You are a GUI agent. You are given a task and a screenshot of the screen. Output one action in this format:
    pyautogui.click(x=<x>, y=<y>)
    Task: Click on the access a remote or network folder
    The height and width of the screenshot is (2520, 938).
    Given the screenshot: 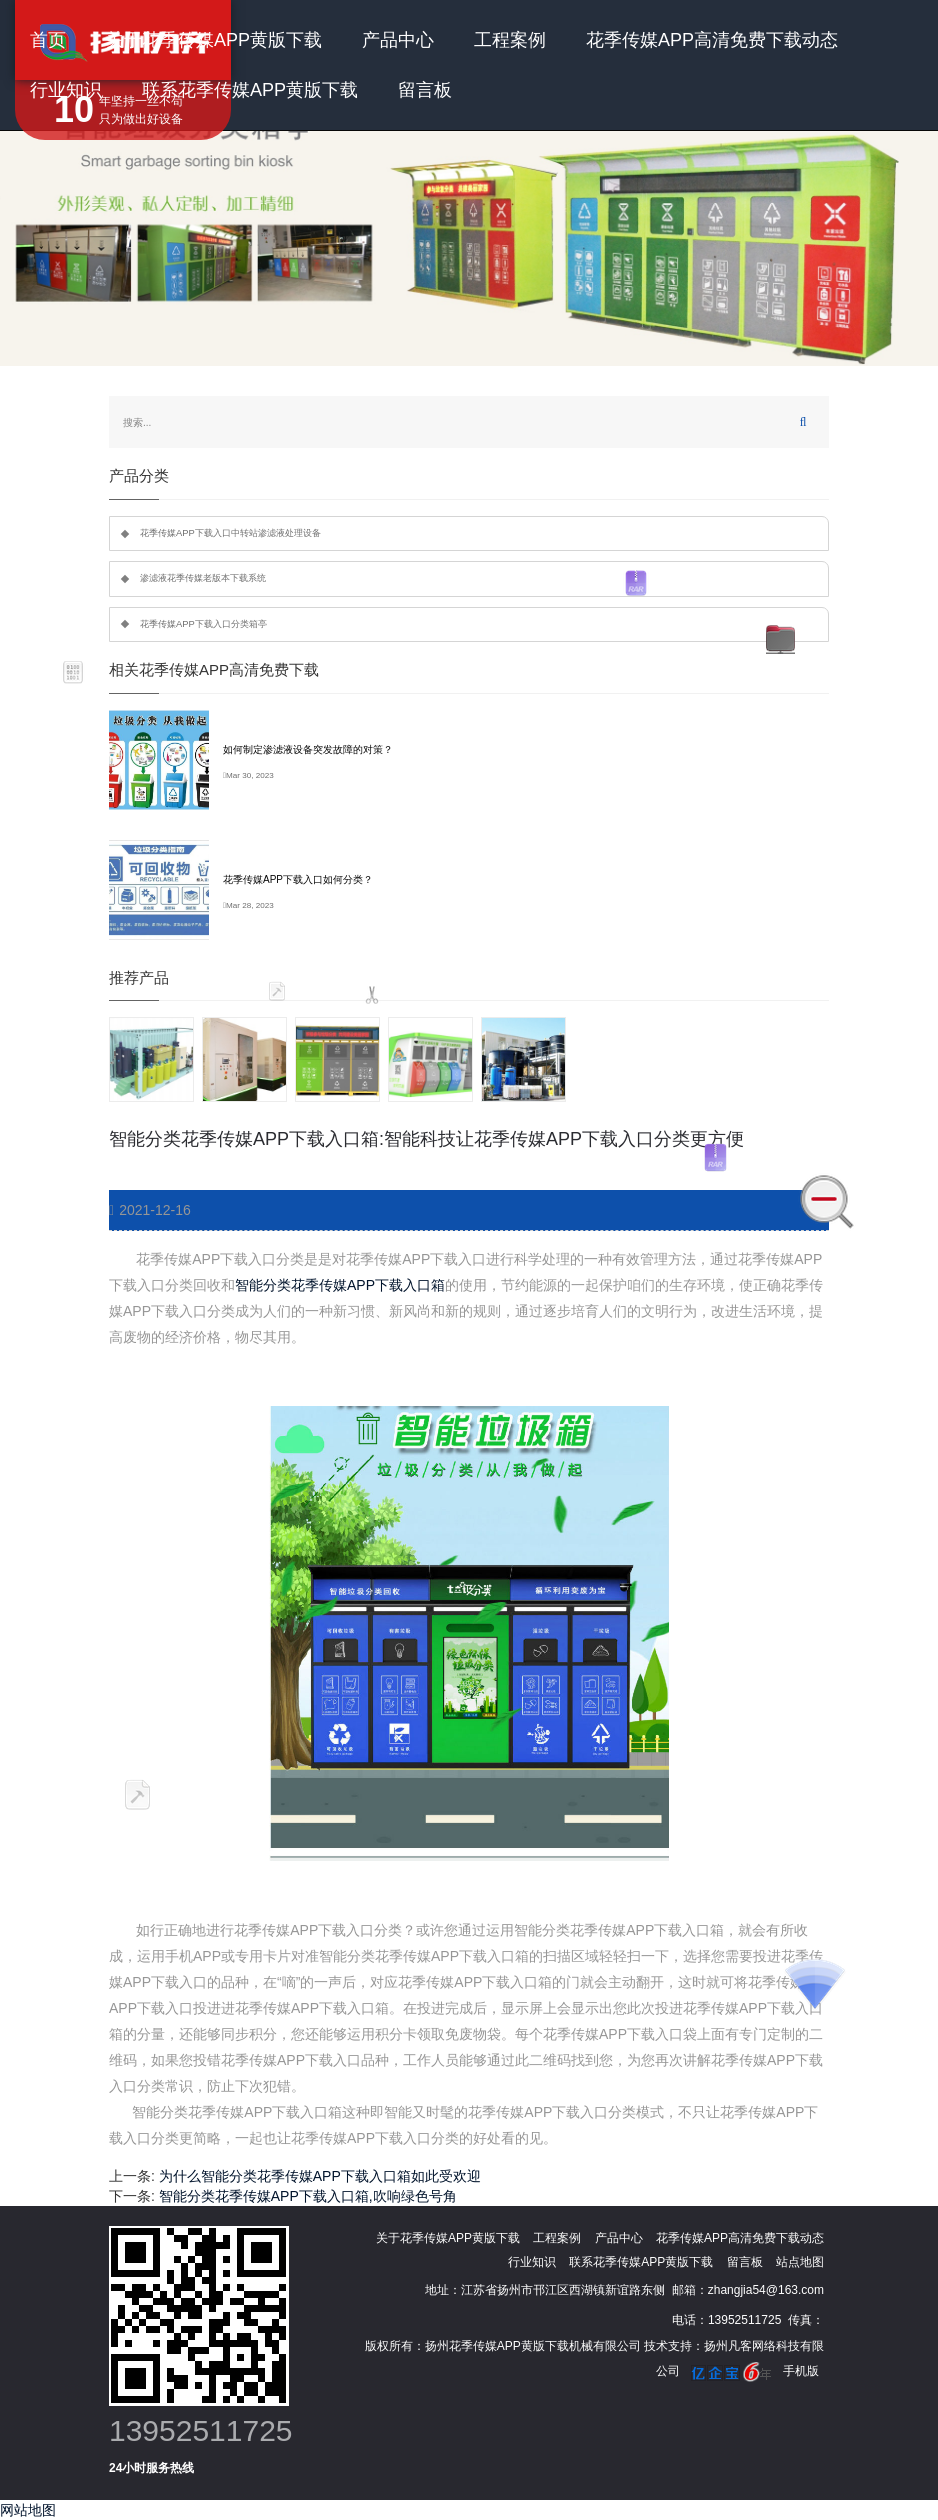 What is the action you would take?
    pyautogui.click(x=780, y=639)
    